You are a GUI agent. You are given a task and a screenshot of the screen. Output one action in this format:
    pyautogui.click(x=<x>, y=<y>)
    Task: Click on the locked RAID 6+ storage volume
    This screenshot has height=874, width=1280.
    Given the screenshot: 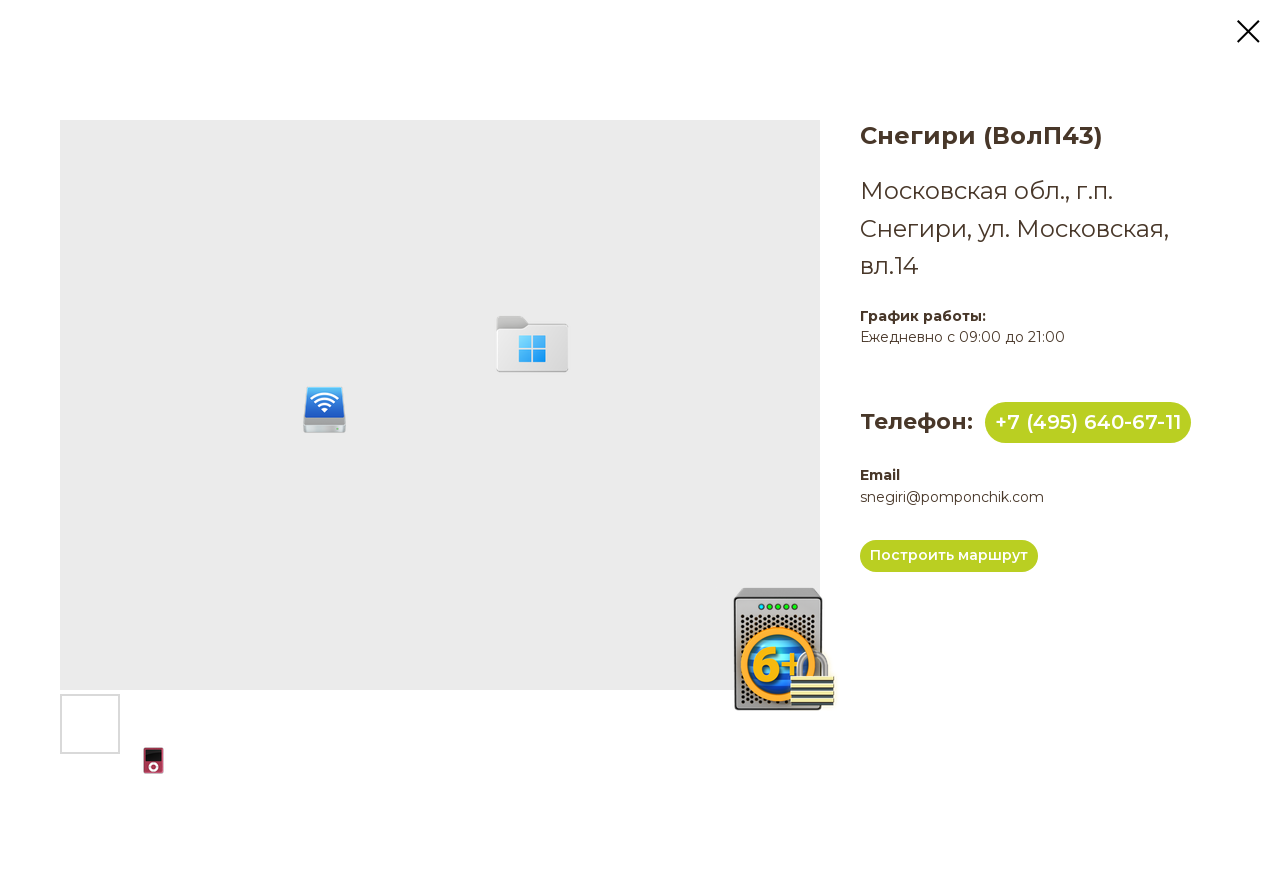 What is the action you would take?
    pyautogui.click(x=778, y=649)
    